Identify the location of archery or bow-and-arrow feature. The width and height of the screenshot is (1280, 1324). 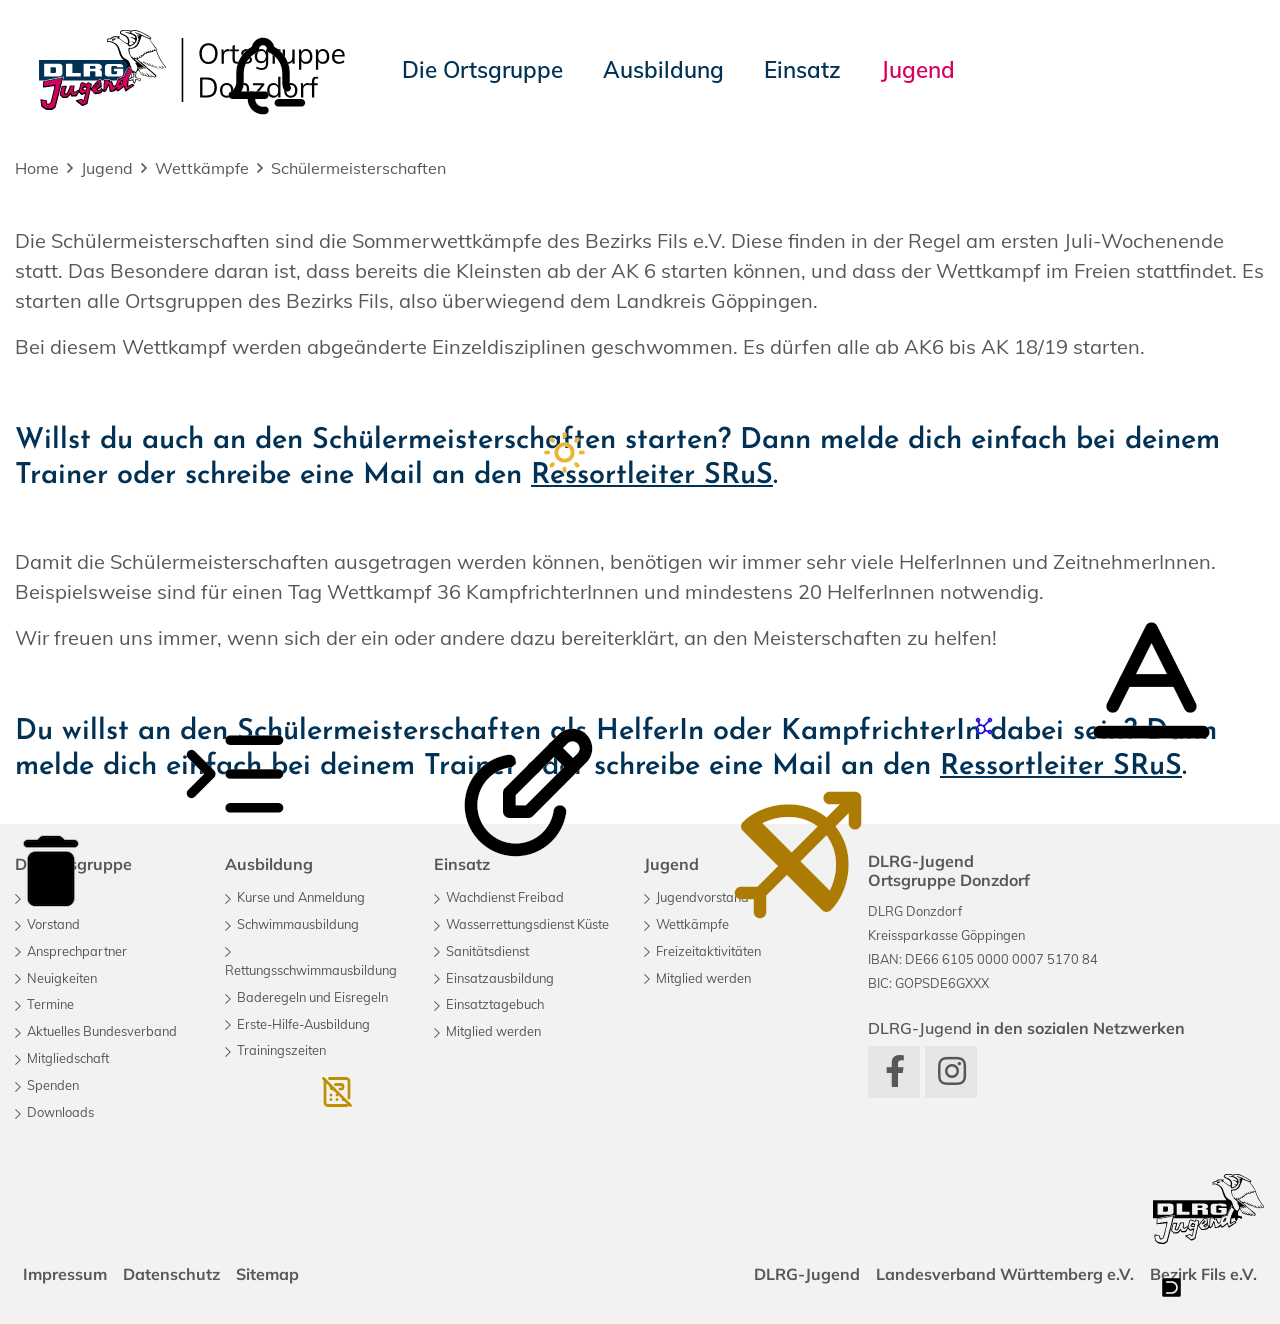
(798, 855).